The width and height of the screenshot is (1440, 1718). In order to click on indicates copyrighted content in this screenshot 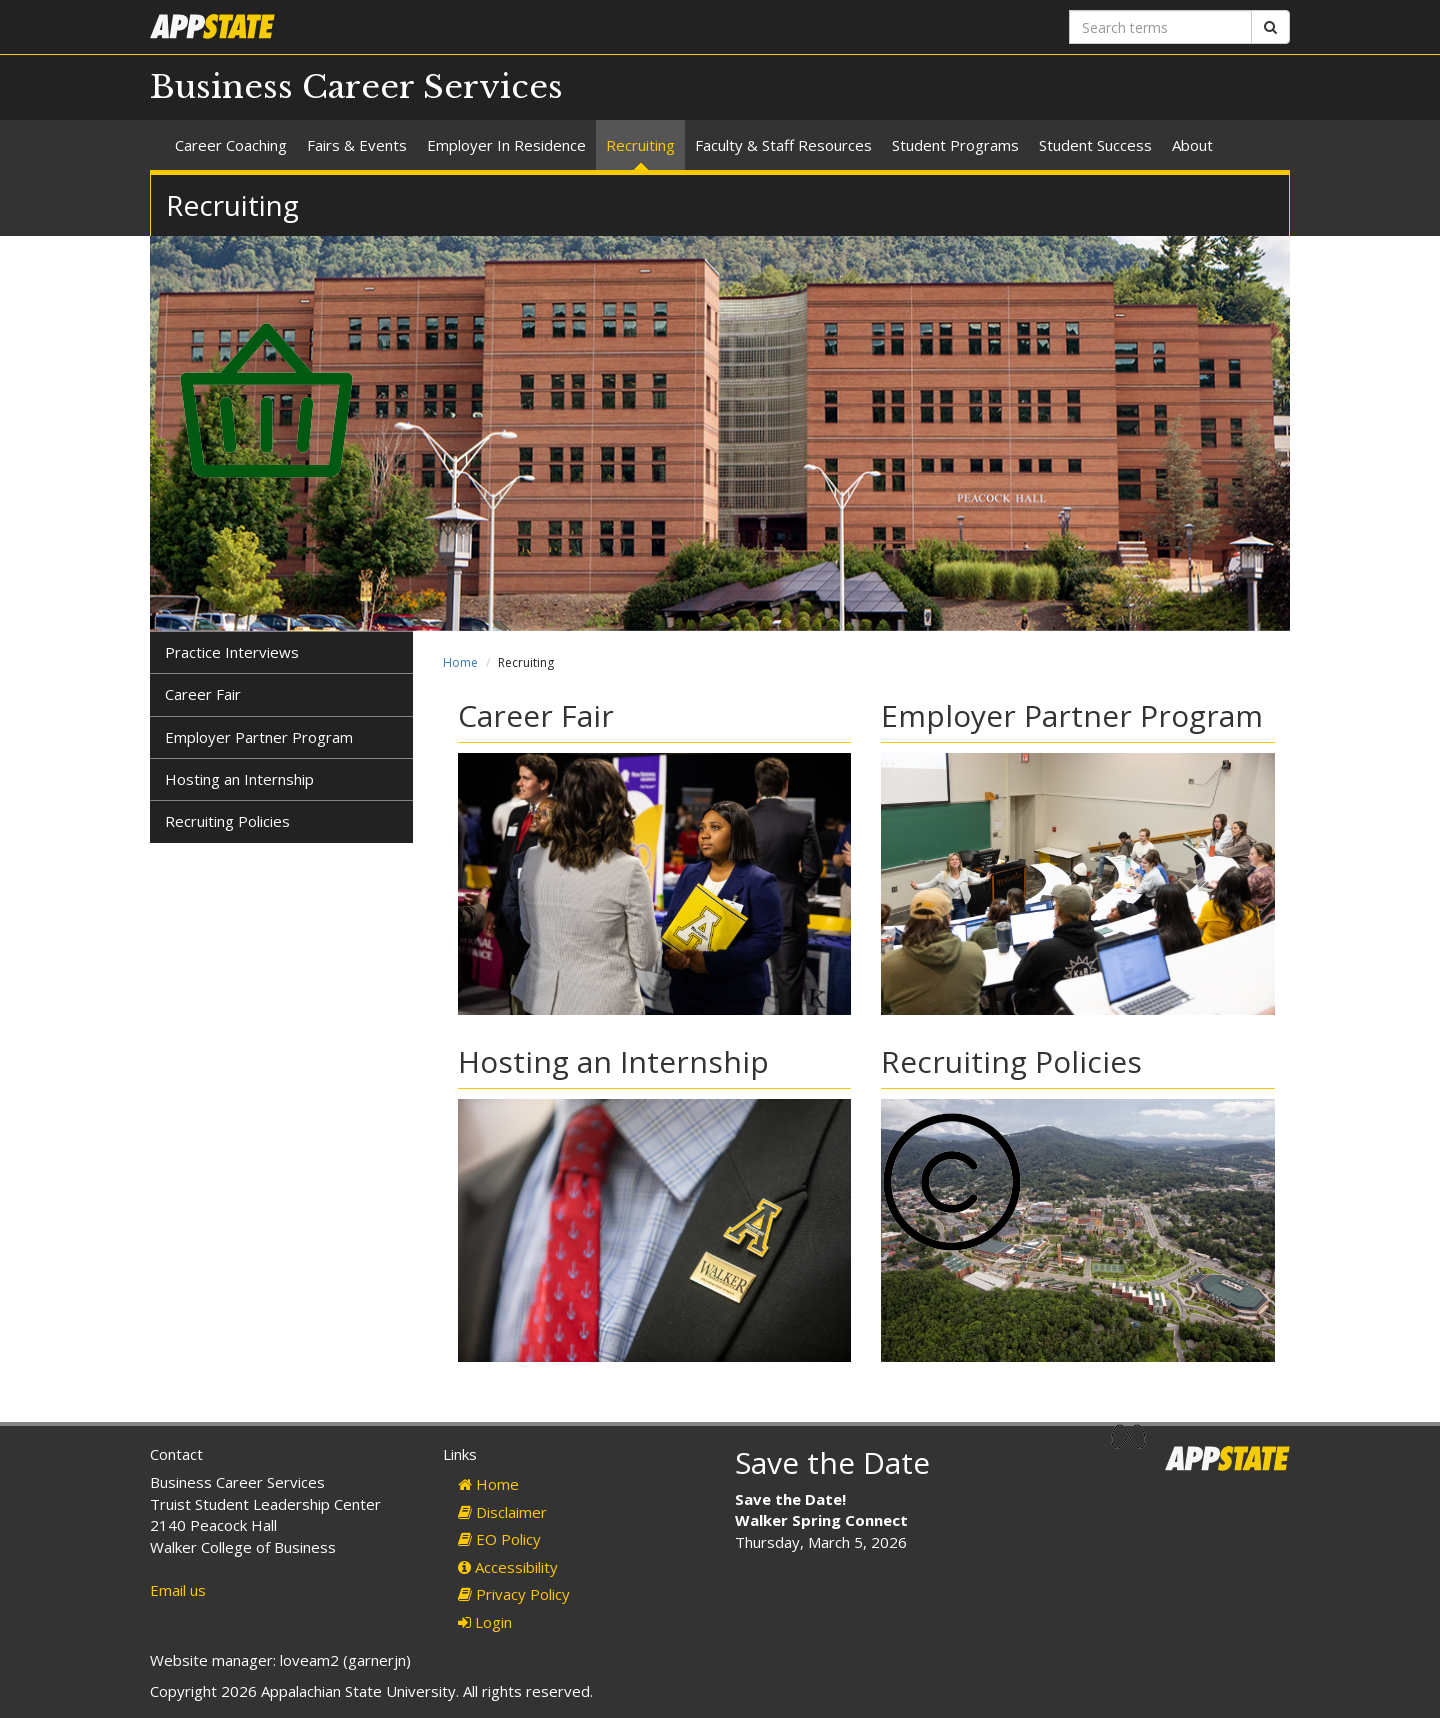, I will do `click(952, 1182)`.